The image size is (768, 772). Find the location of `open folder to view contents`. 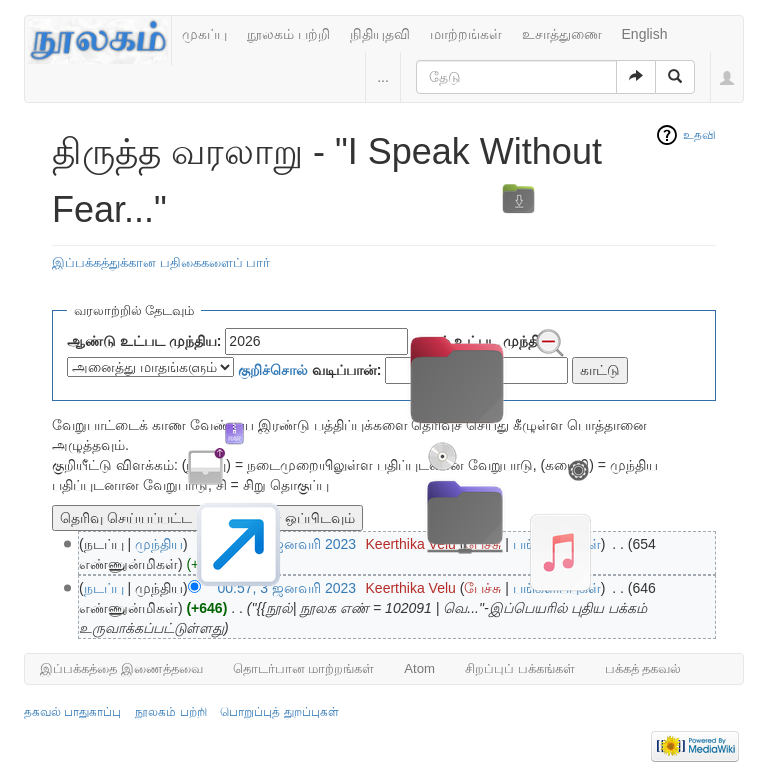

open folder to view contents is located at coordinates (457, 380).